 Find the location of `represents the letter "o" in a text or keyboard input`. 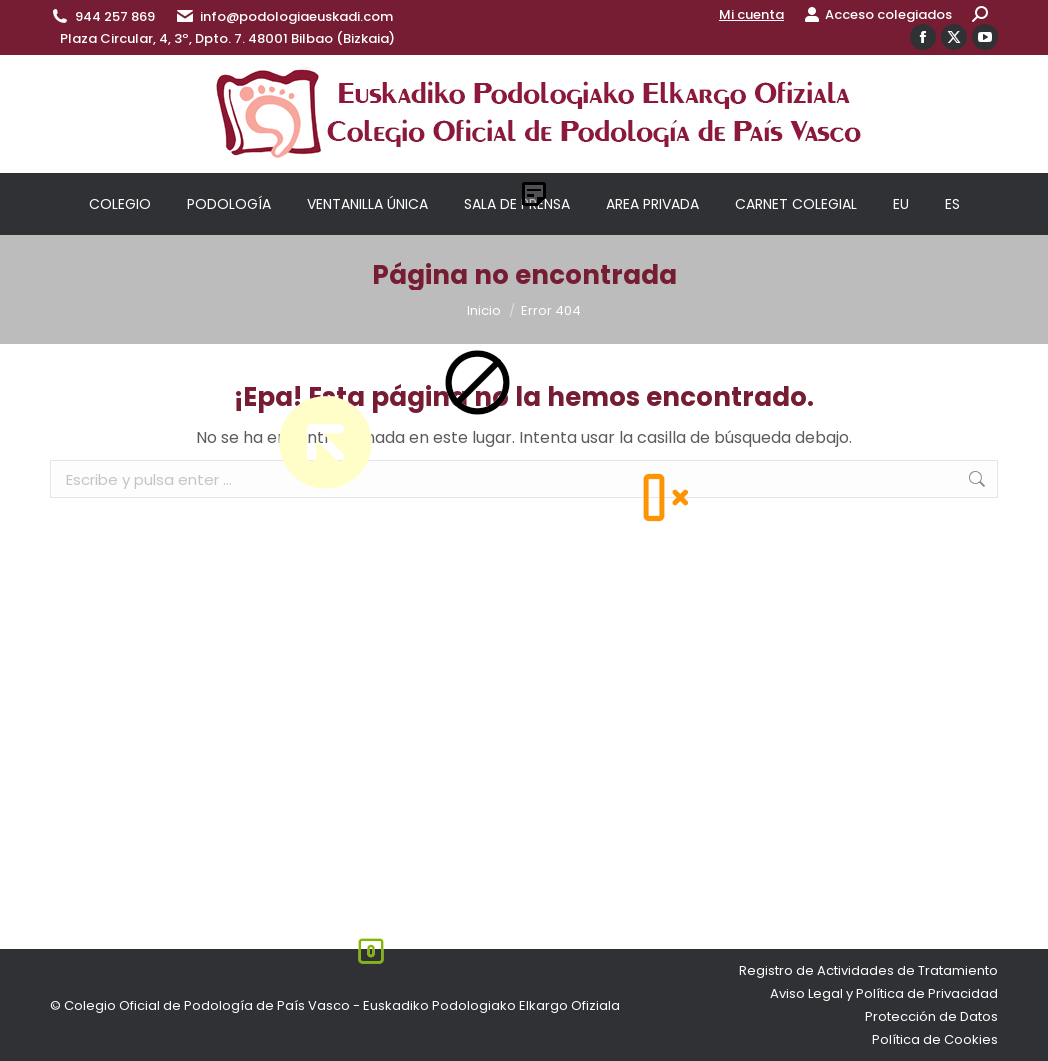

represents the letter "o" in a text or keyboard input is located at coordinates (371, 951).